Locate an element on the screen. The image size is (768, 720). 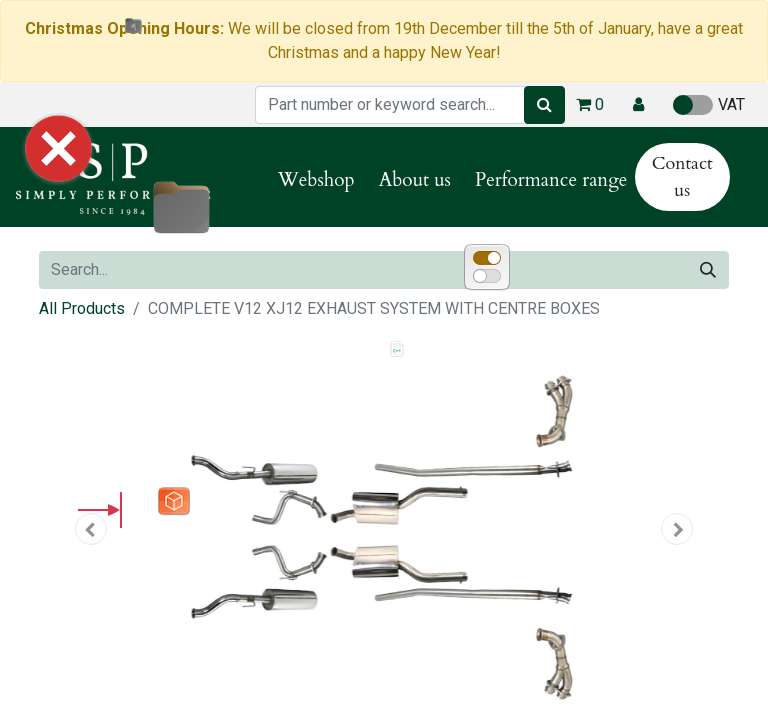
go to the last item or page is located at coordinates (100, 510).